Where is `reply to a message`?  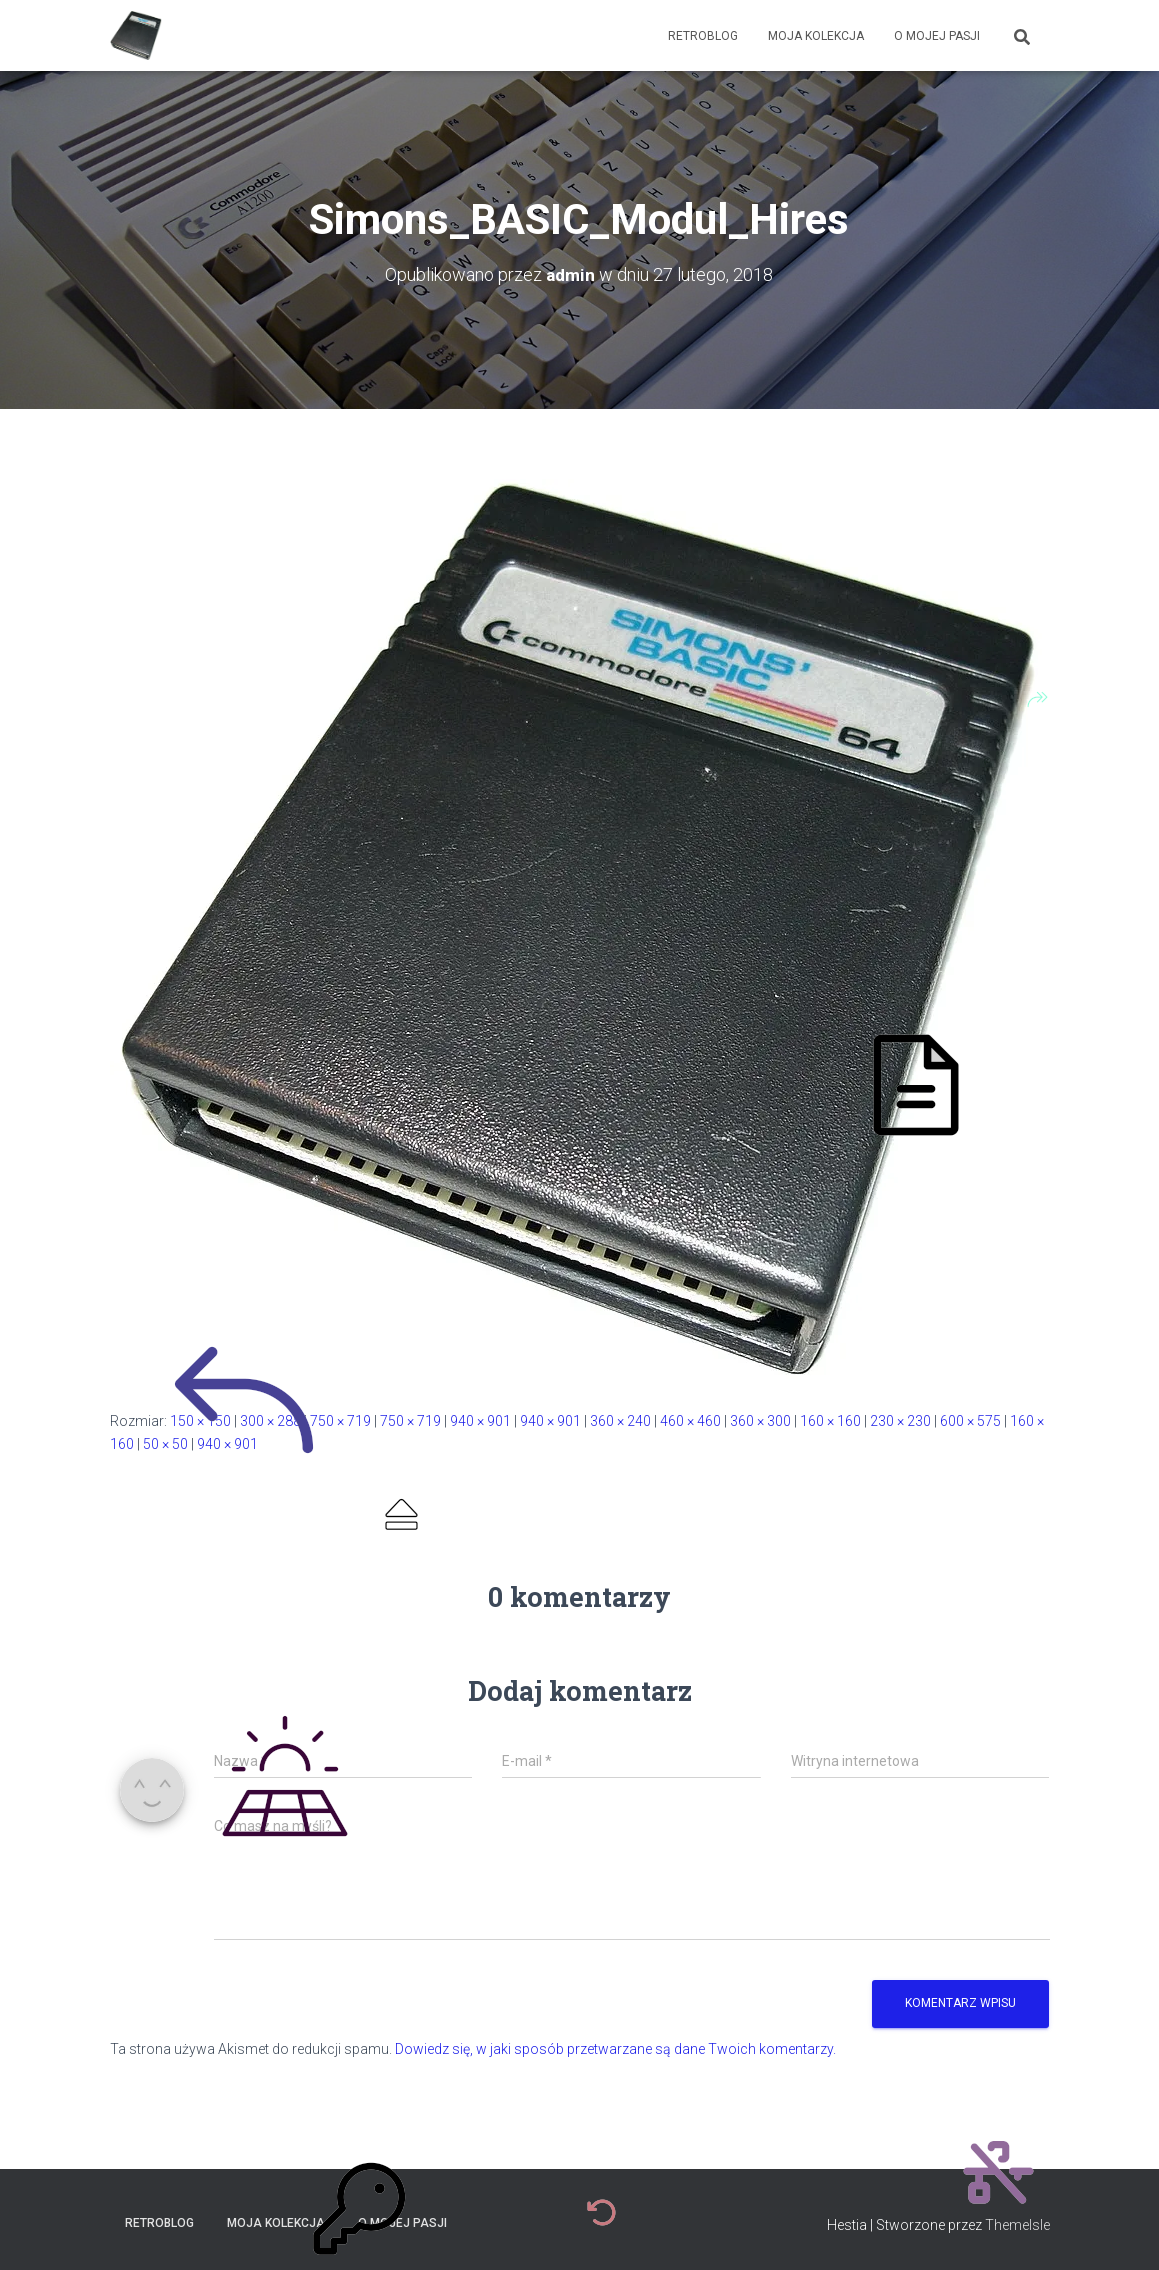
reply to a message is located at coordinates (244, 1400).